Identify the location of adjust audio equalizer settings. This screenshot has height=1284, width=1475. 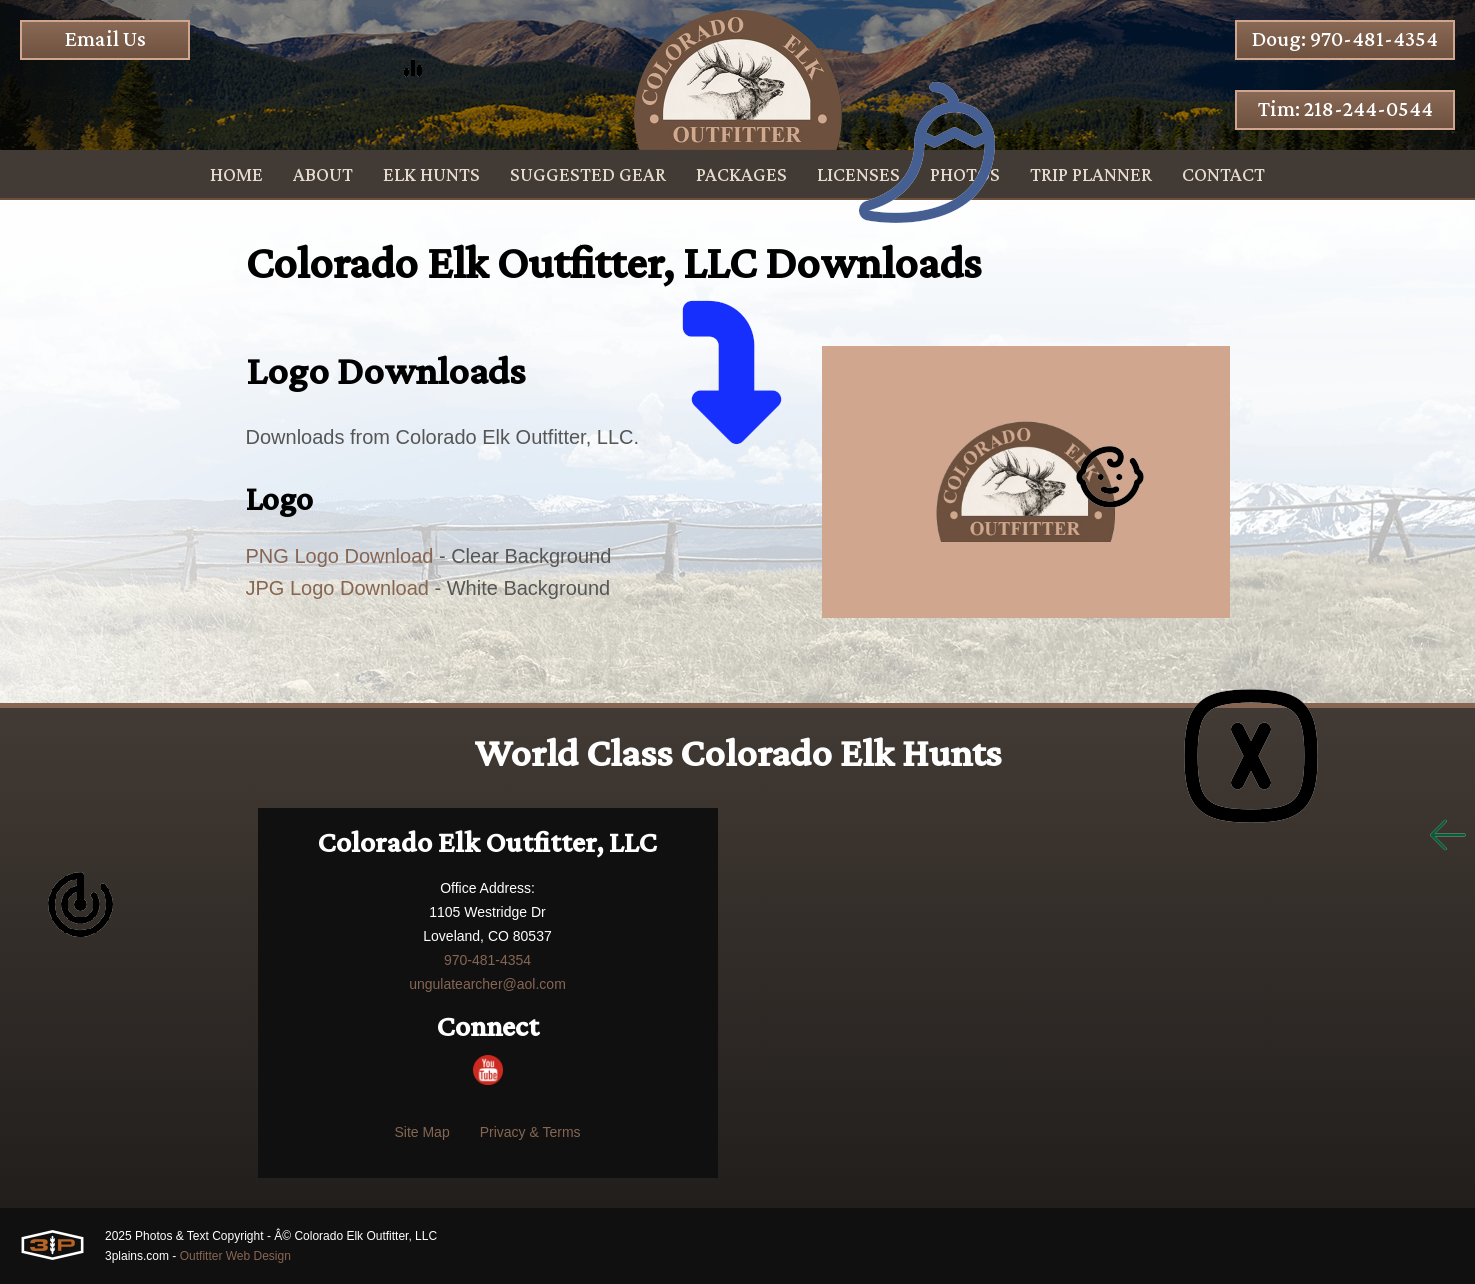
(413, 68).